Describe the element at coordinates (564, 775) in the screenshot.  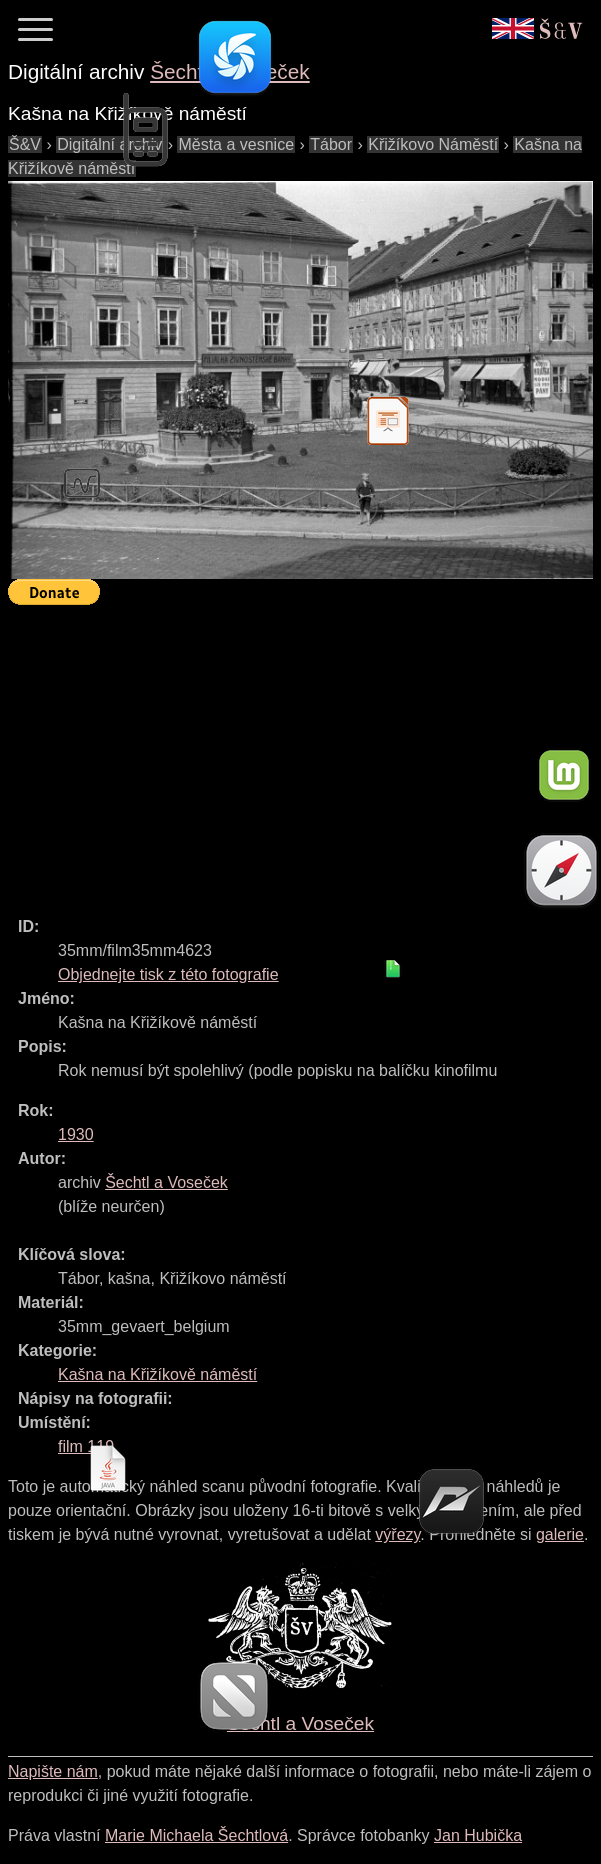
I see `open linux mint application` at that location.